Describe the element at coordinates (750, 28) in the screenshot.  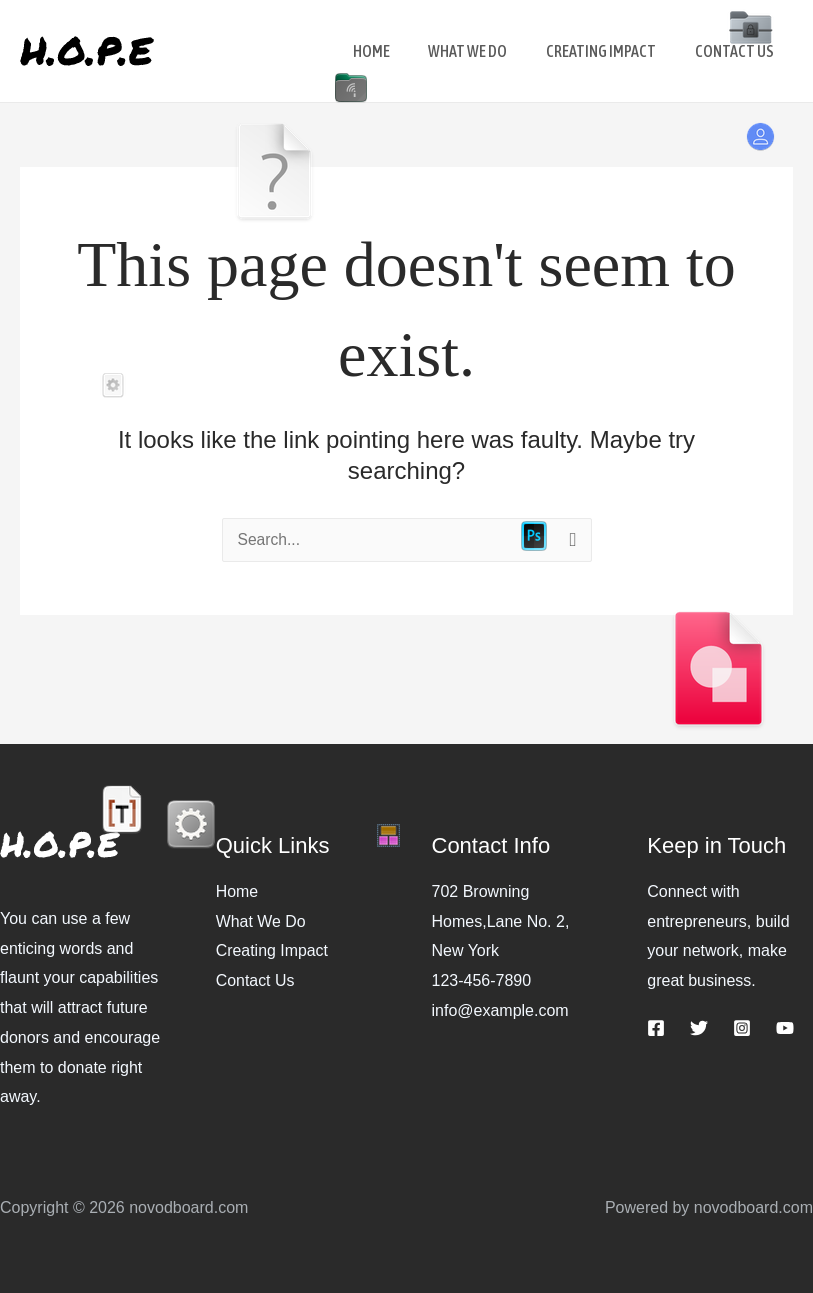
I see `access a password-protected folder` at that location.